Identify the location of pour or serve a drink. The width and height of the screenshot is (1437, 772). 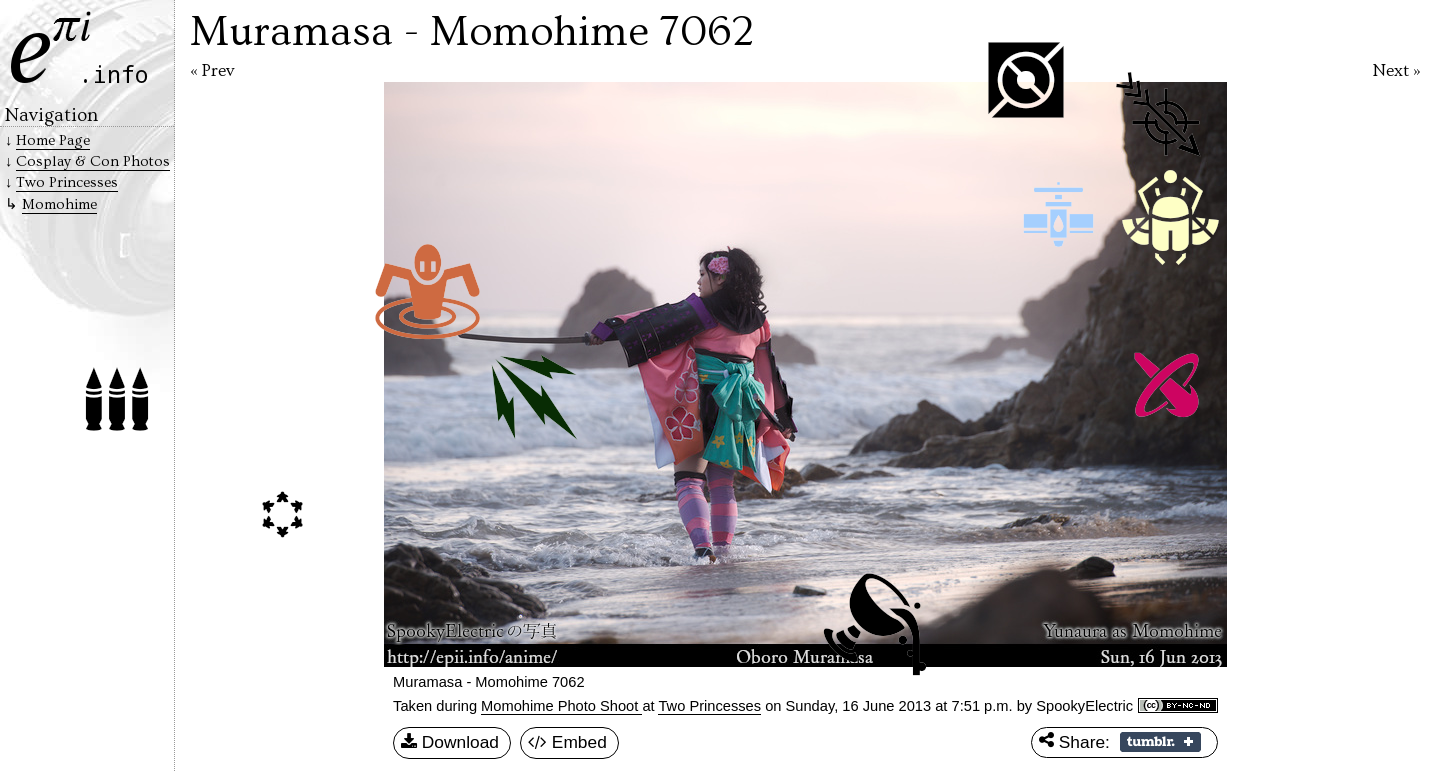
(875, 624).